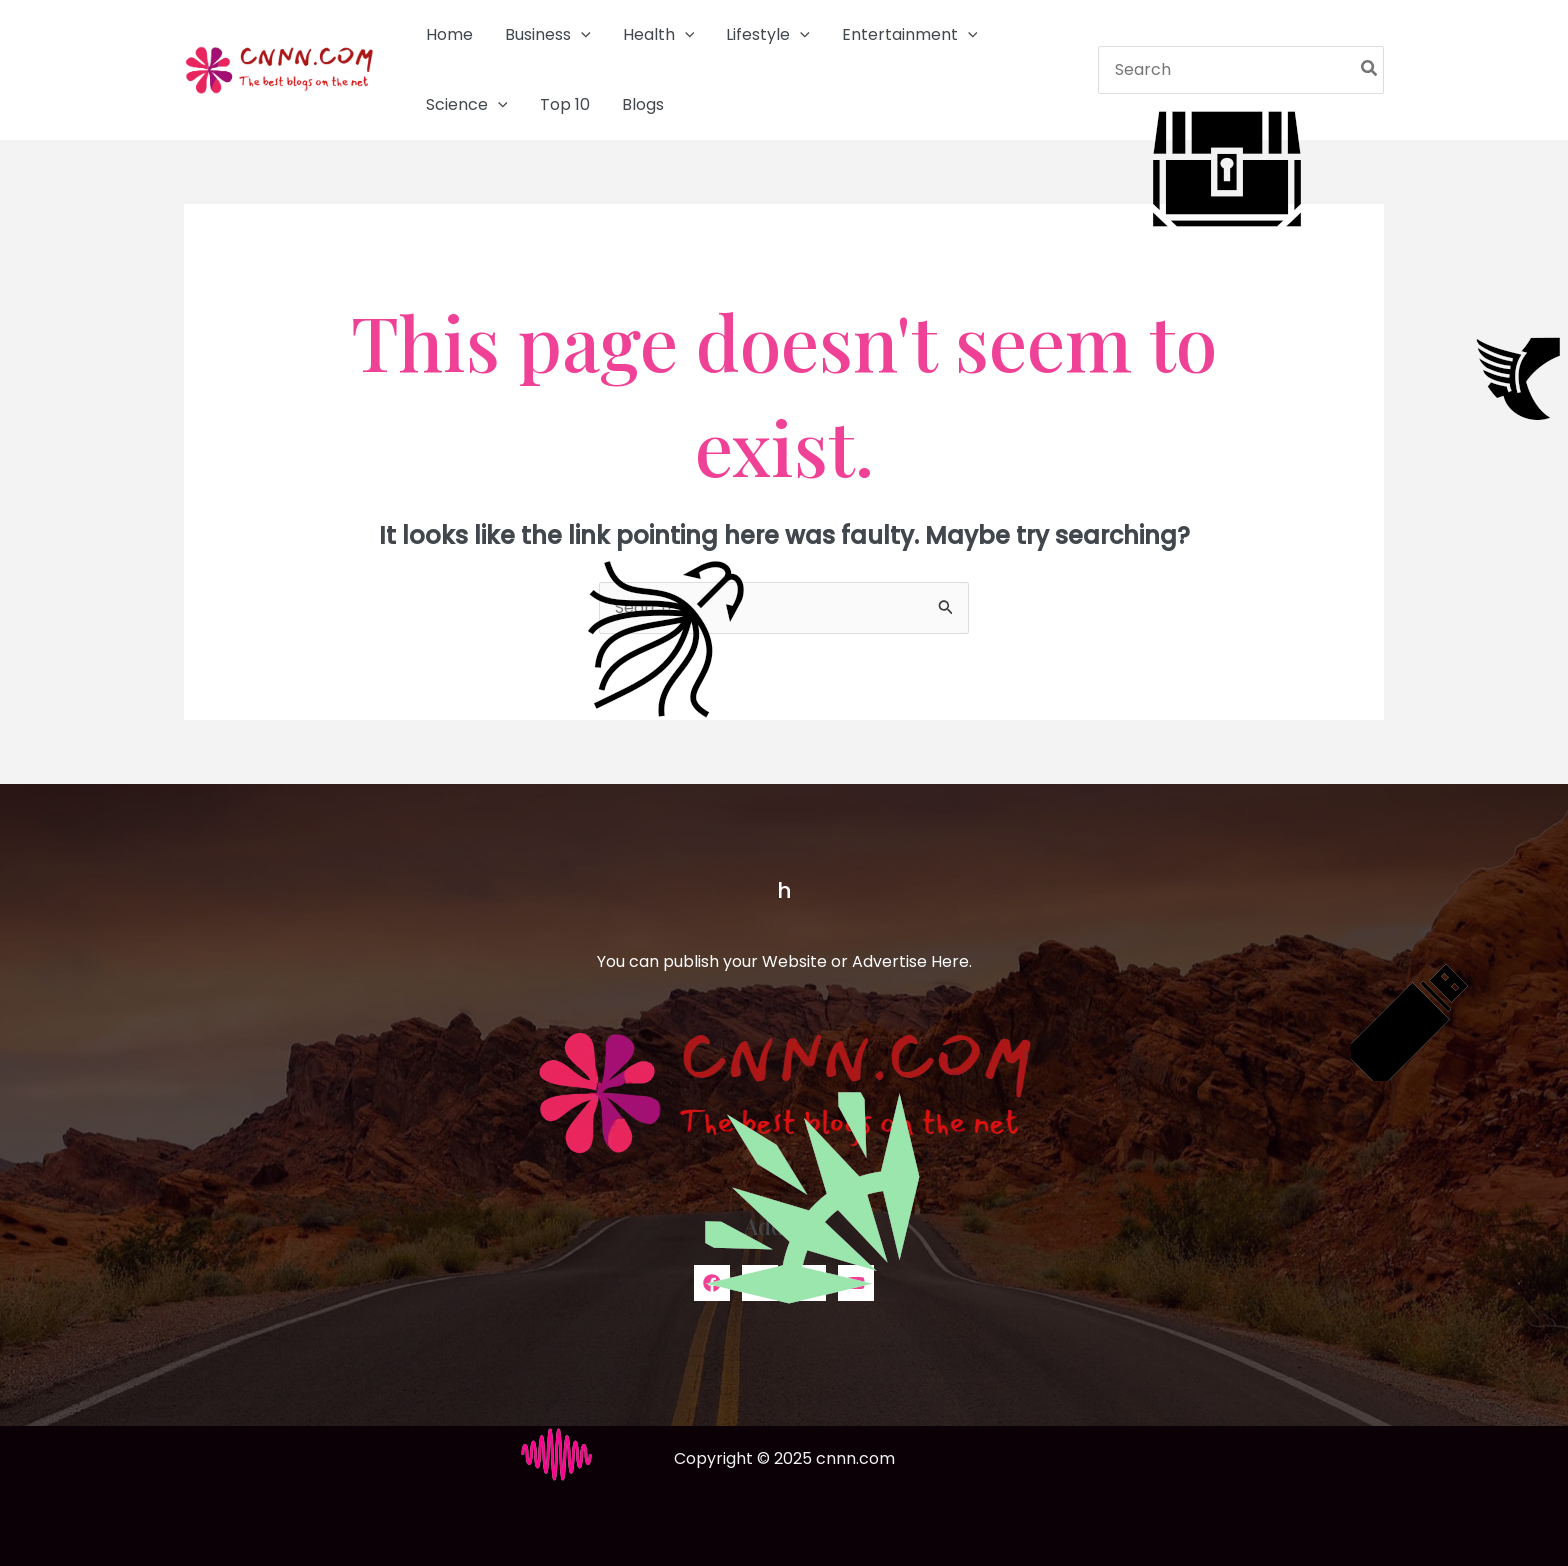 This screenshot has height=1566, width=1568. What do you see at coordinates (556, 1454) in the screenshot?
I see `adjust audio amplitude or volume levels` at bounding box center [556, 1454].